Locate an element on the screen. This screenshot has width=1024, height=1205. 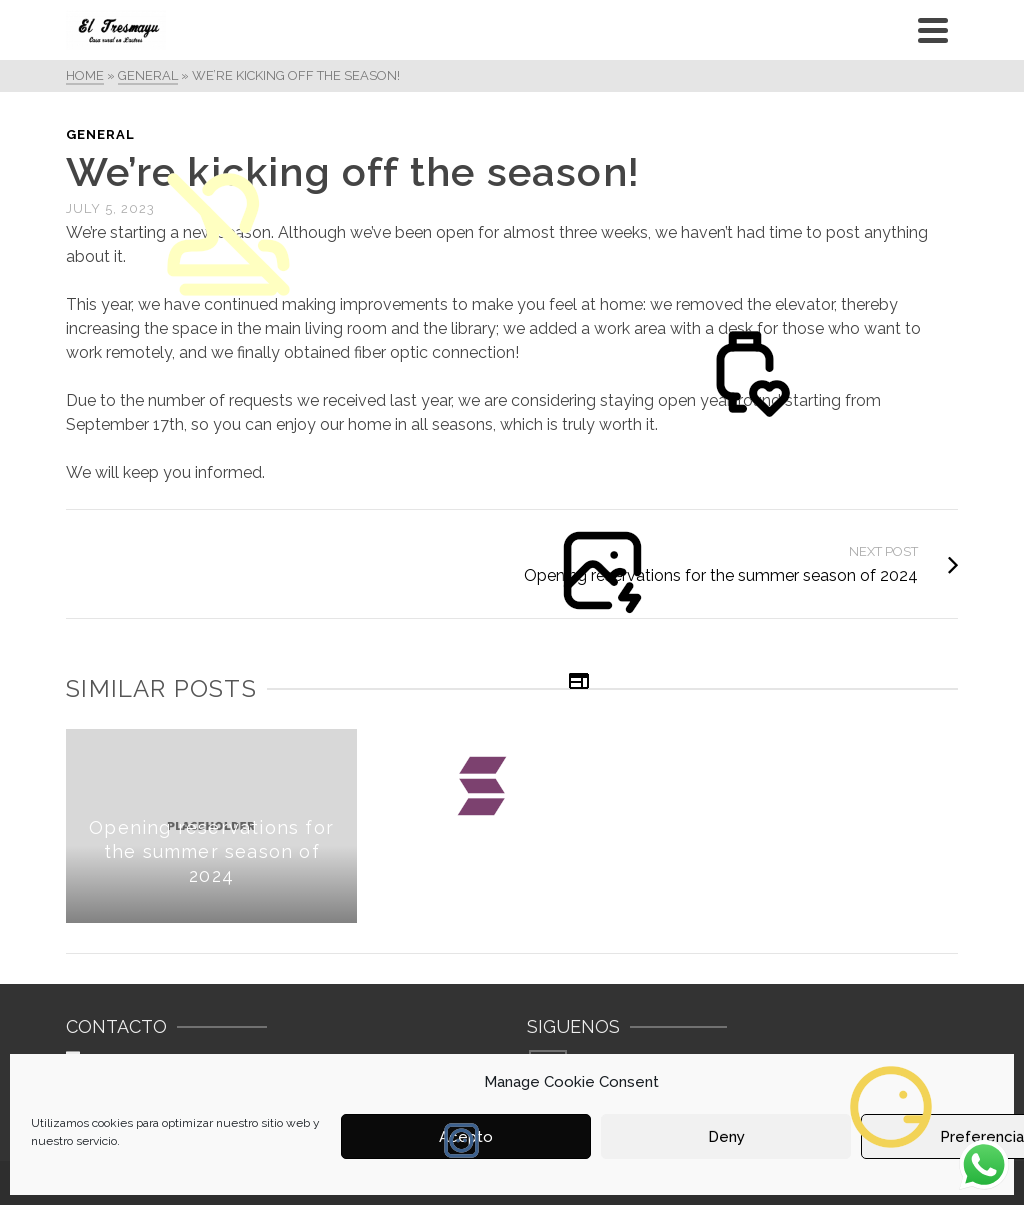
open web browser is located at coordinates (579, 681).